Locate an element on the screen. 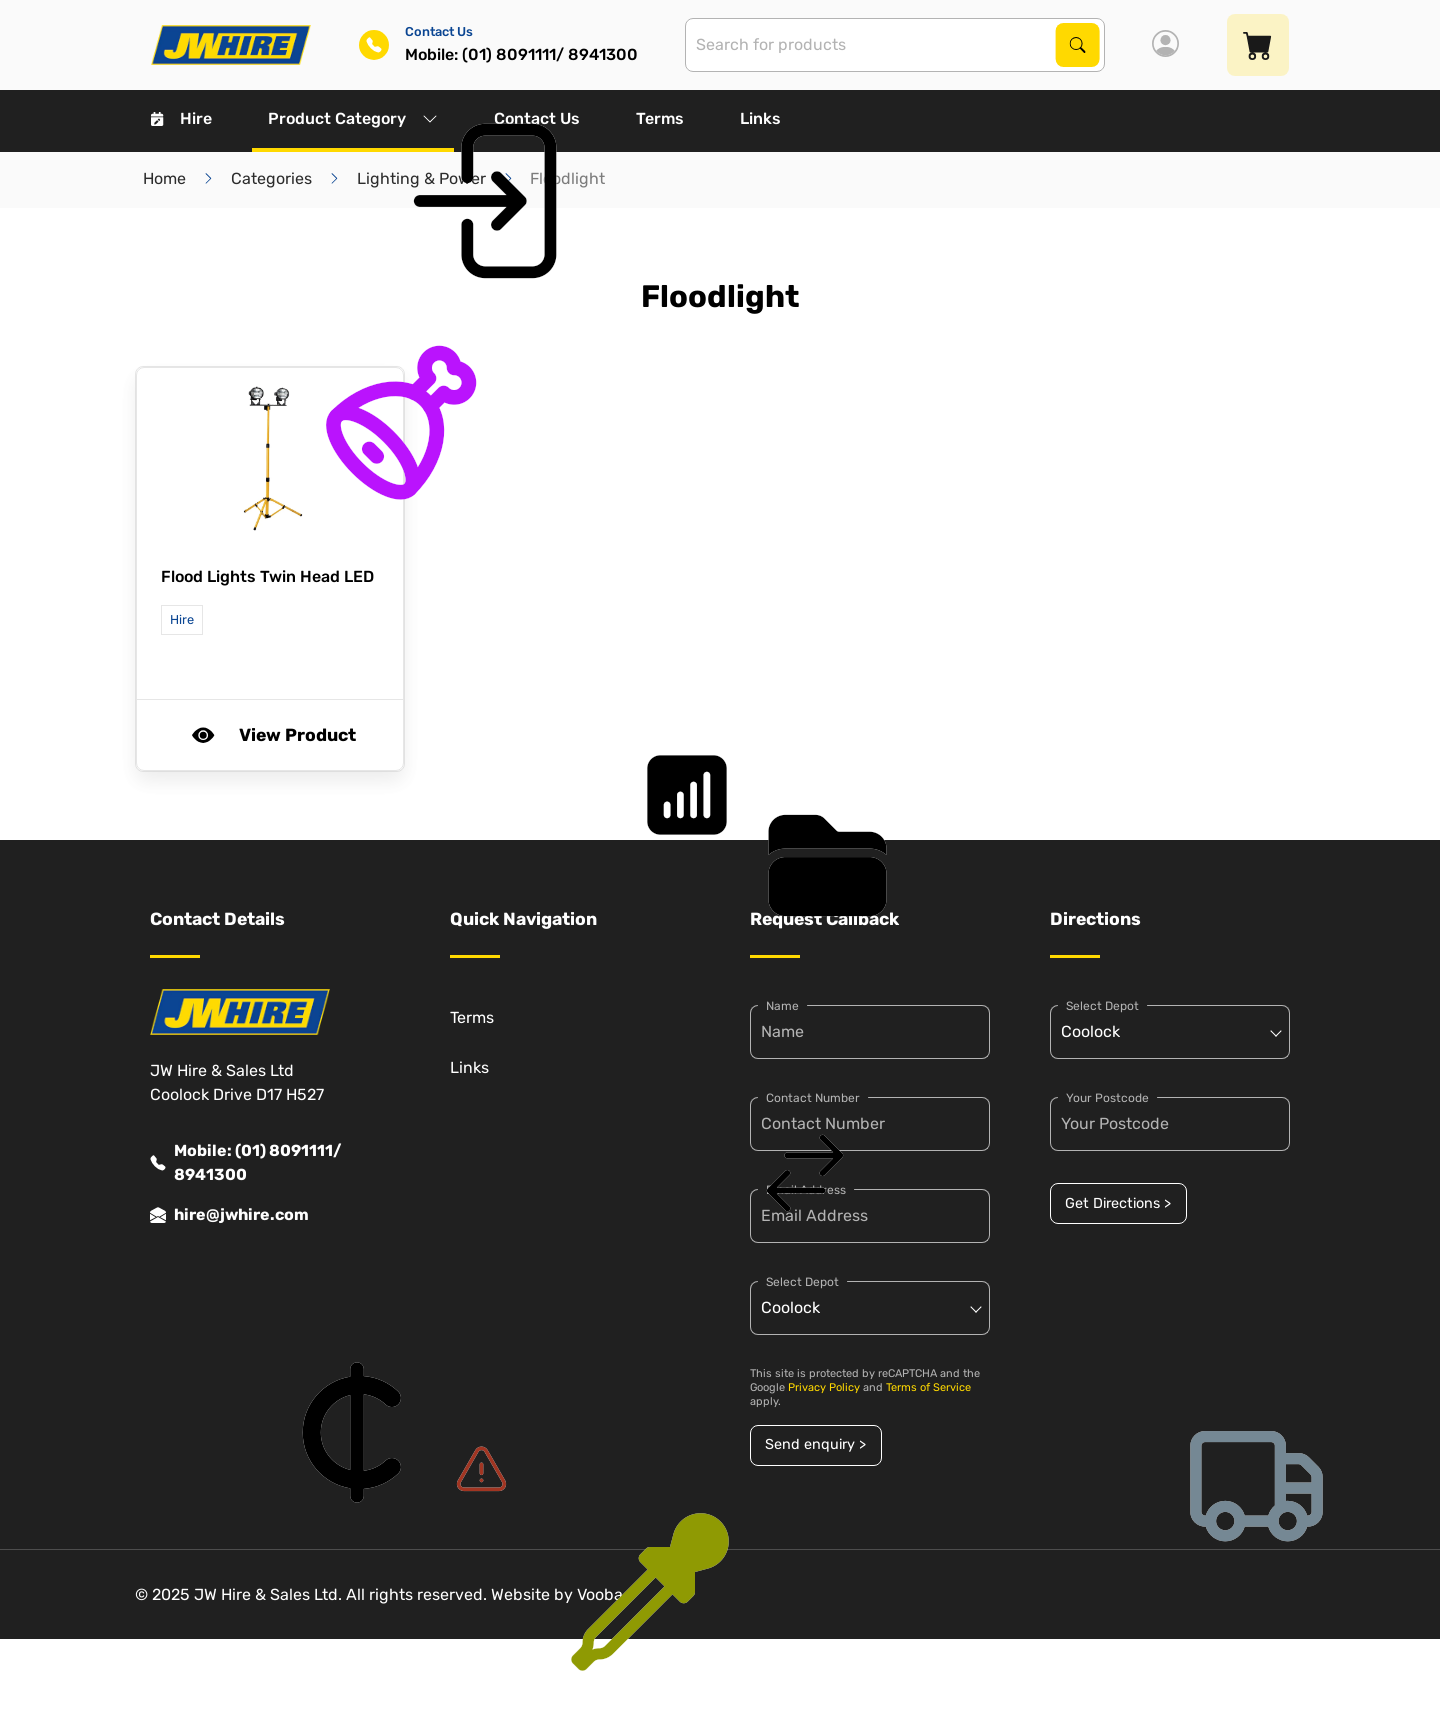 The height and width of the screenshot is (1711, 1440). track your delivery or shipment is located at coordinates (1256, 1482).